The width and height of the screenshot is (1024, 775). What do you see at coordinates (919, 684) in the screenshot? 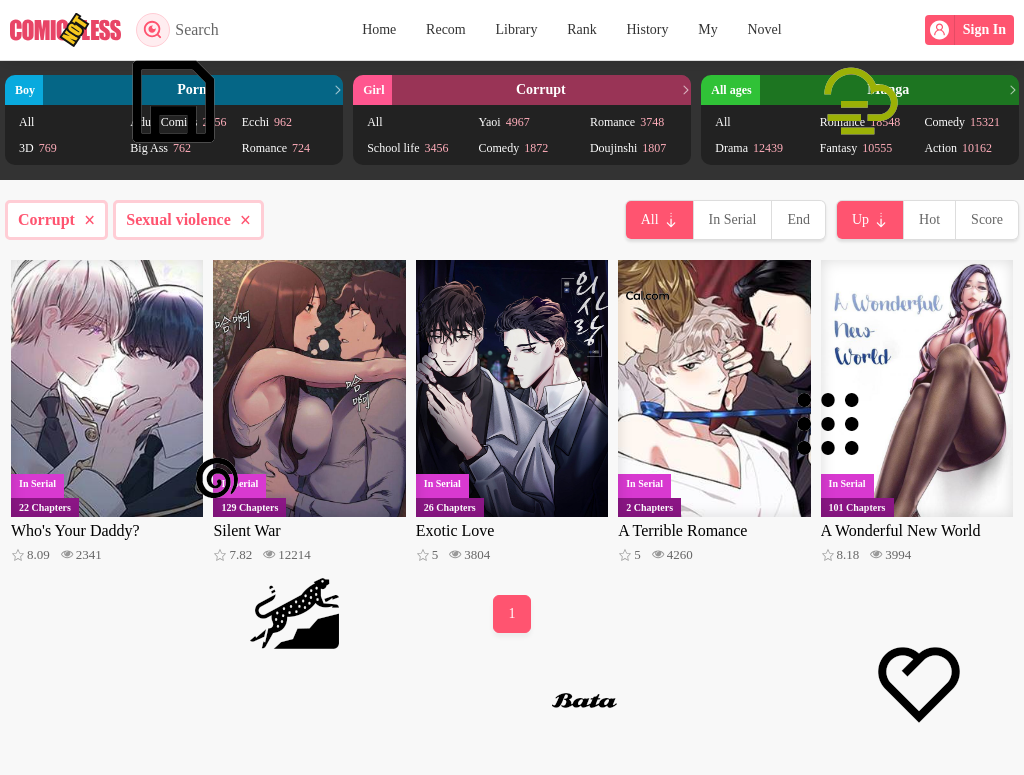
I see `add item to favorites` at bounding box center [919, 684].